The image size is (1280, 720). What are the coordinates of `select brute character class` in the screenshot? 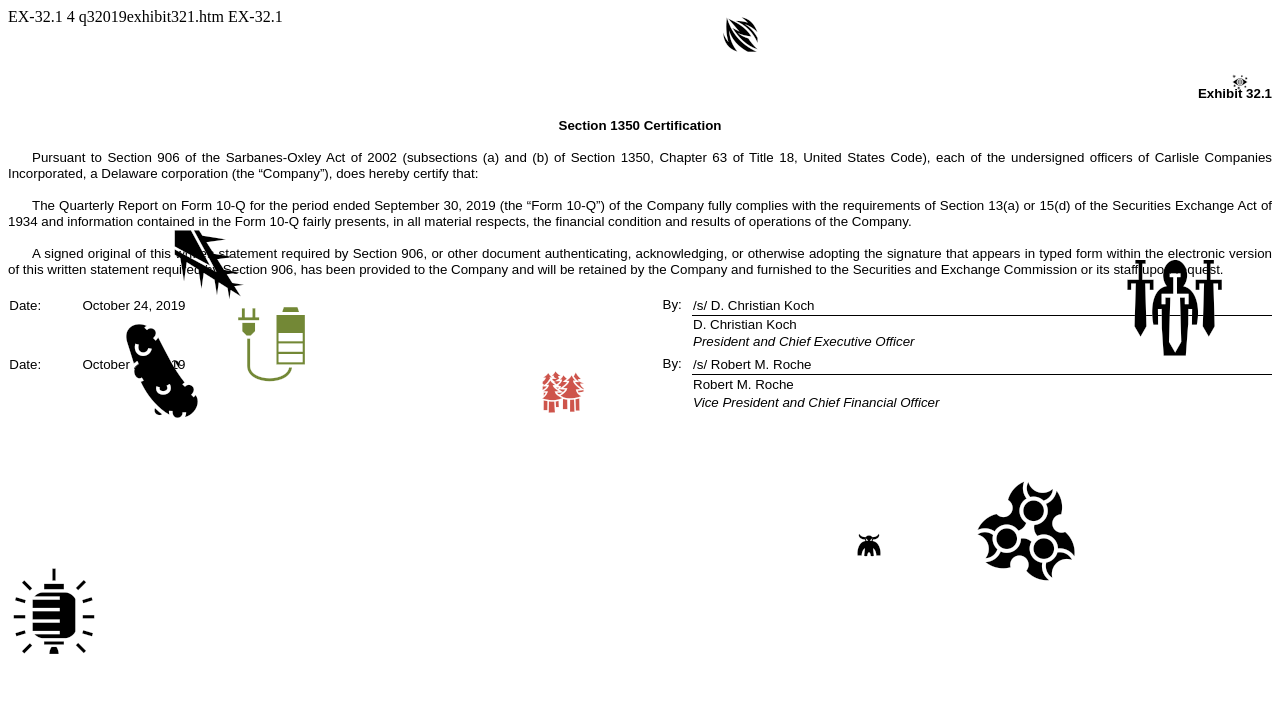 It's located at (869, 545).